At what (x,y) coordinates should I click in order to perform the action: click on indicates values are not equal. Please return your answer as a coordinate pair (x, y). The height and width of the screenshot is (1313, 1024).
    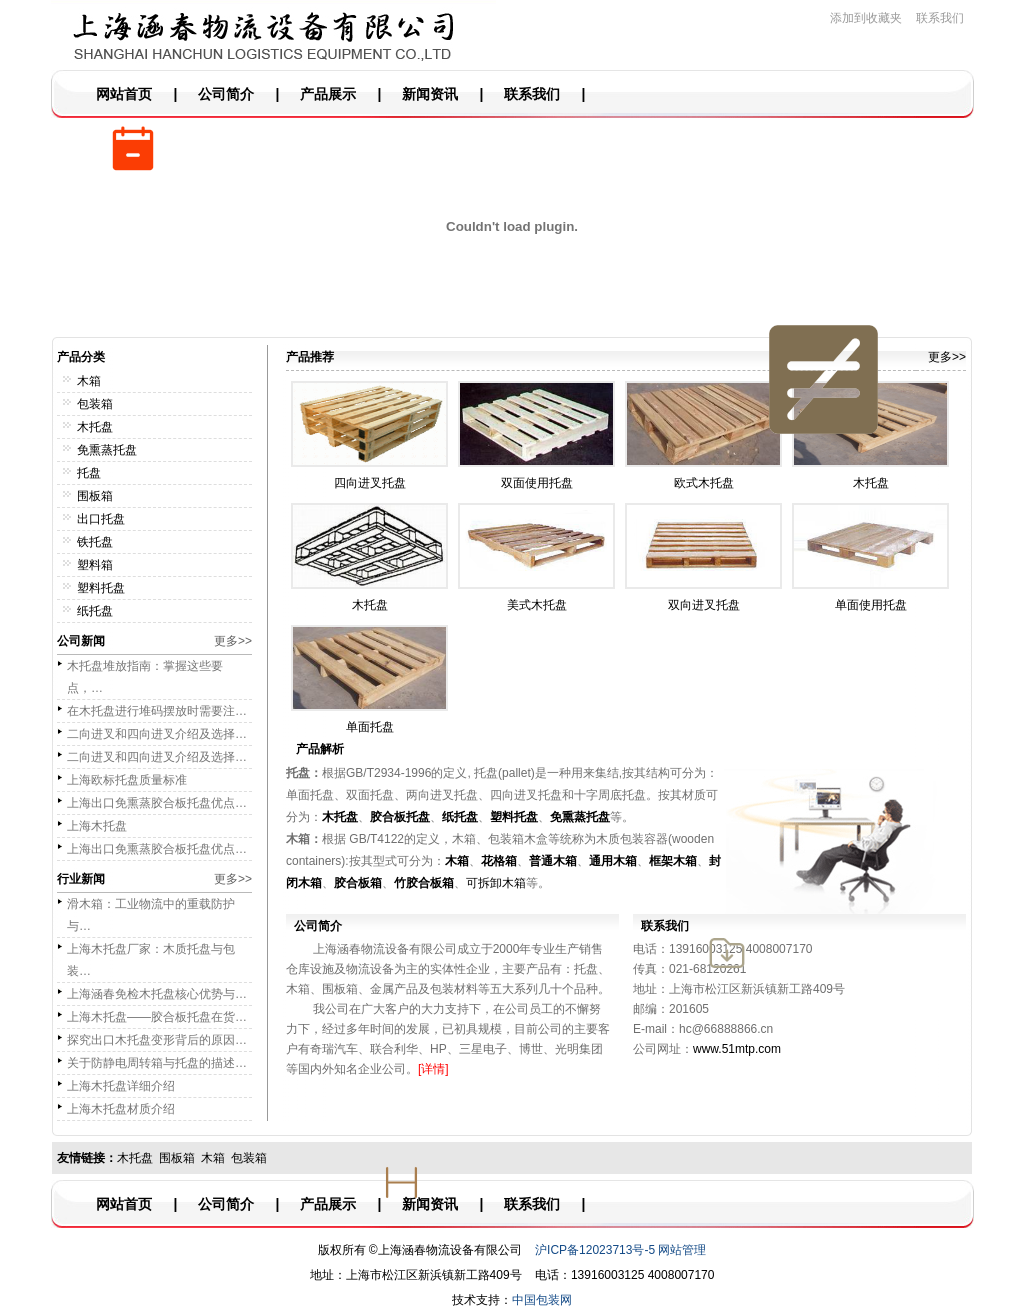
    Looking at the image, I should click on (823, 379).